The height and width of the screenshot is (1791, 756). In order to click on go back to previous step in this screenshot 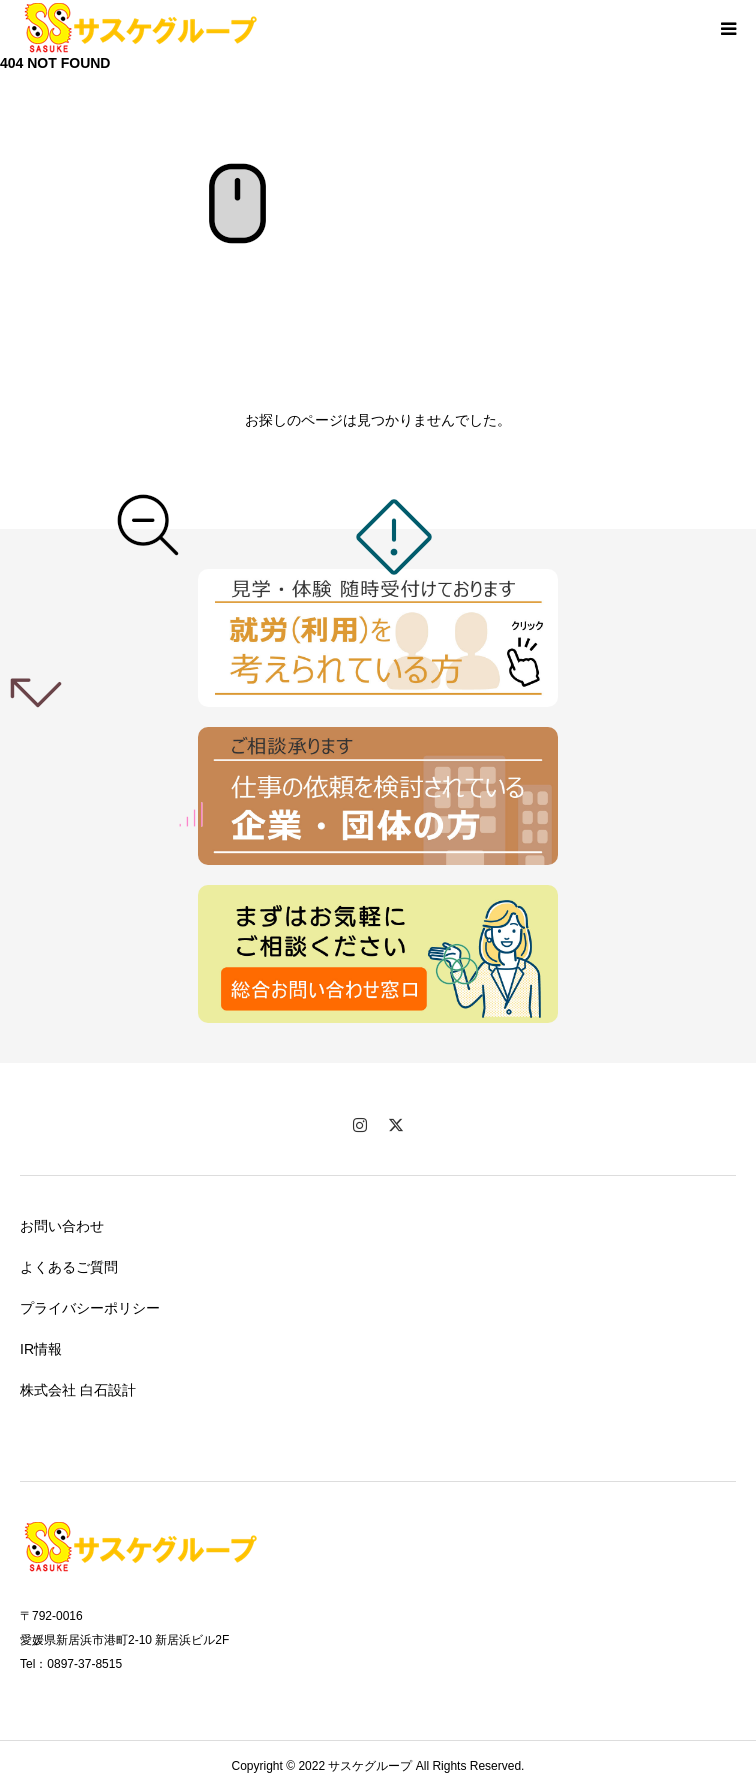, I will do `click(36, 691)`.